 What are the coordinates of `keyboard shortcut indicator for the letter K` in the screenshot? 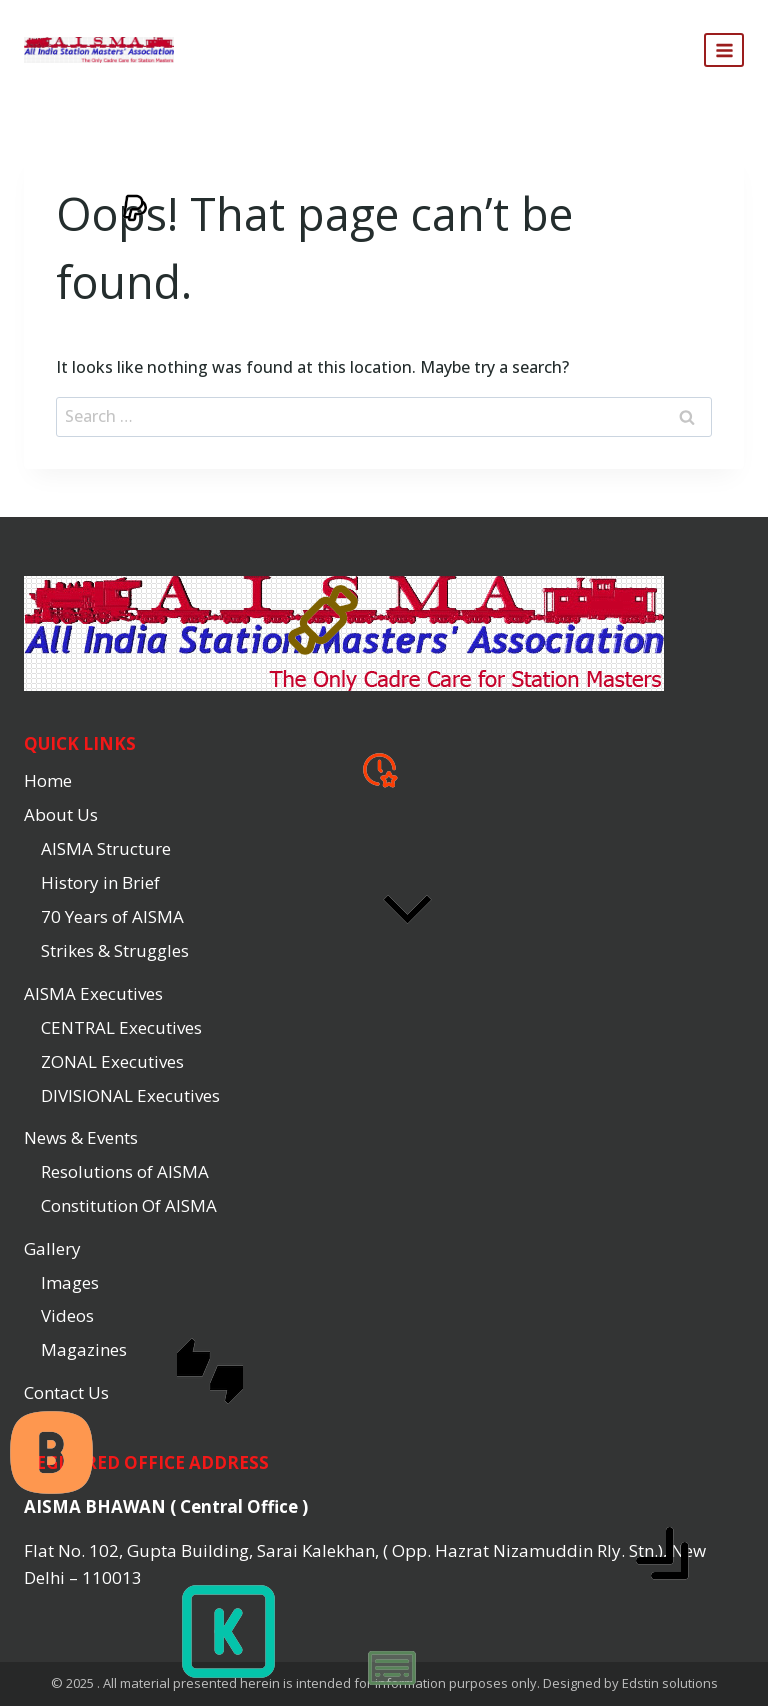 It's located at (228, 1631).